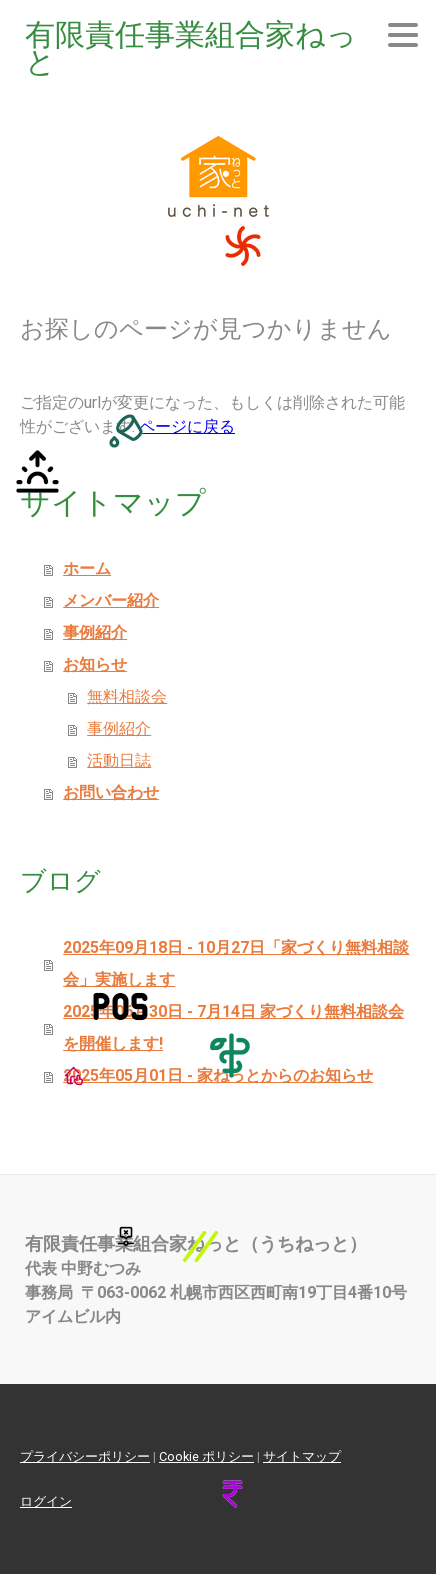  I want to click on view price in Indian rupees, so click(231, 1493).